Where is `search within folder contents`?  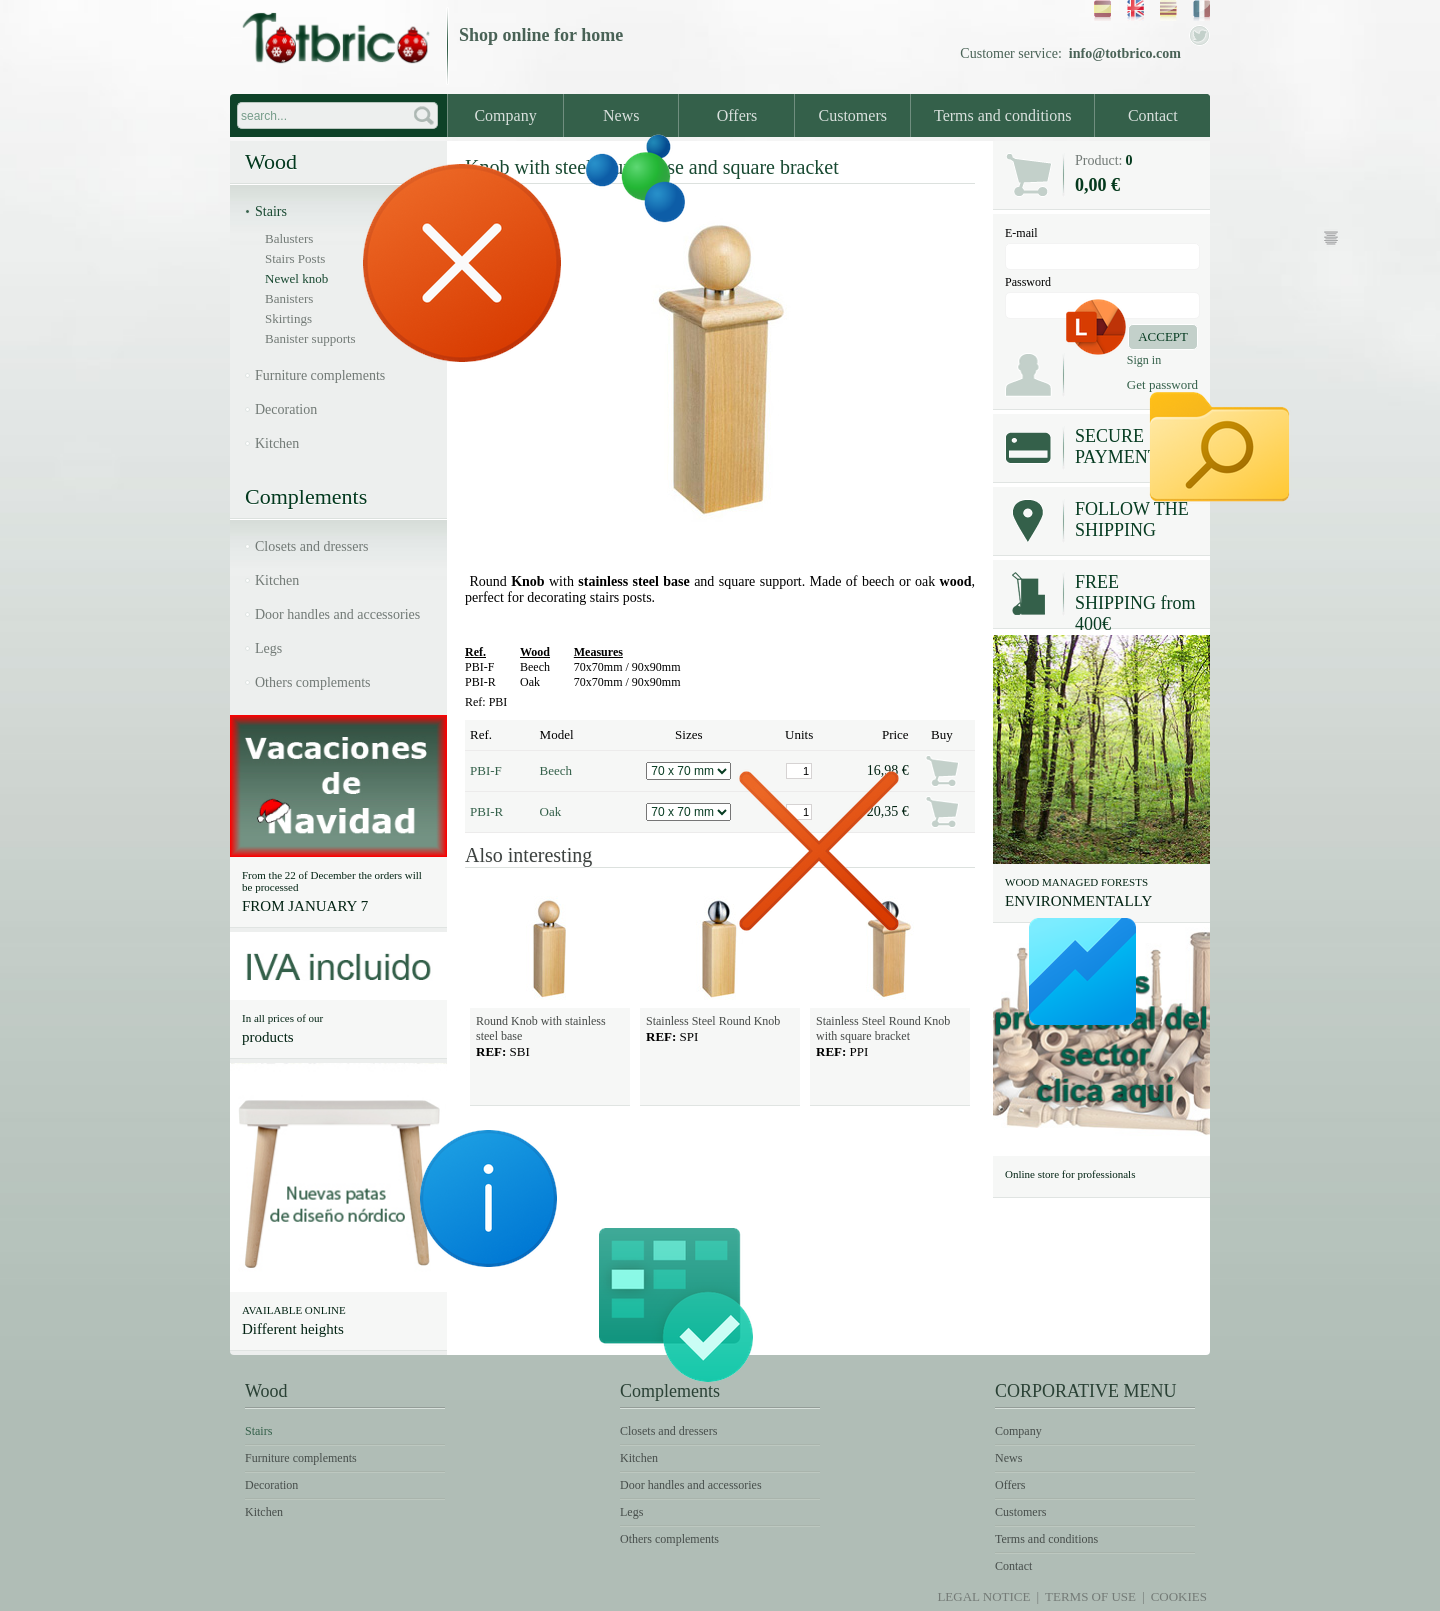
search within folder contents is located at coordinates (1219, 450).